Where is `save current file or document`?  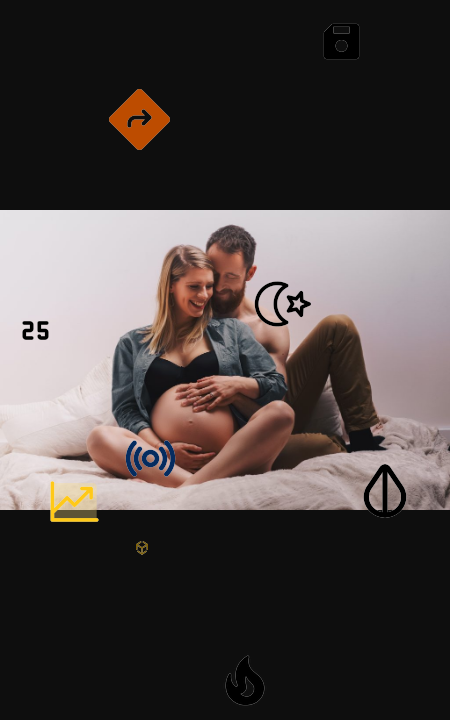
save current file or document is located at coordinates (341, 41).